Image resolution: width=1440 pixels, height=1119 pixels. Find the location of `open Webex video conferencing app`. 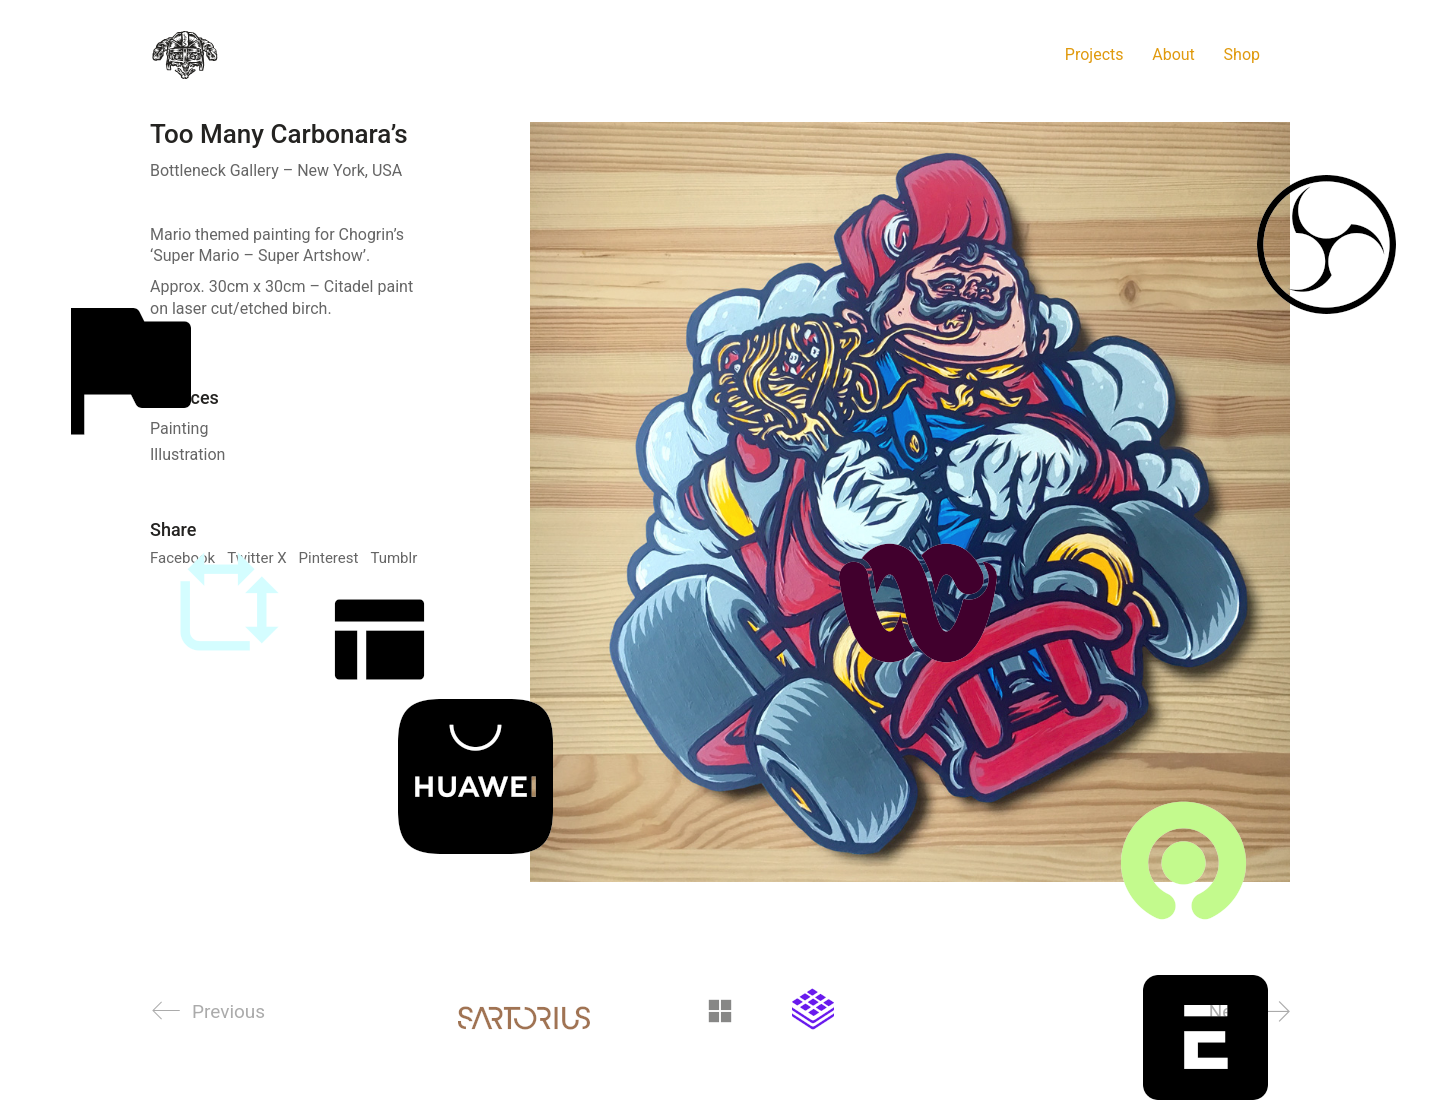

open Webex video conferencing app is located at coordinates (918, 603).